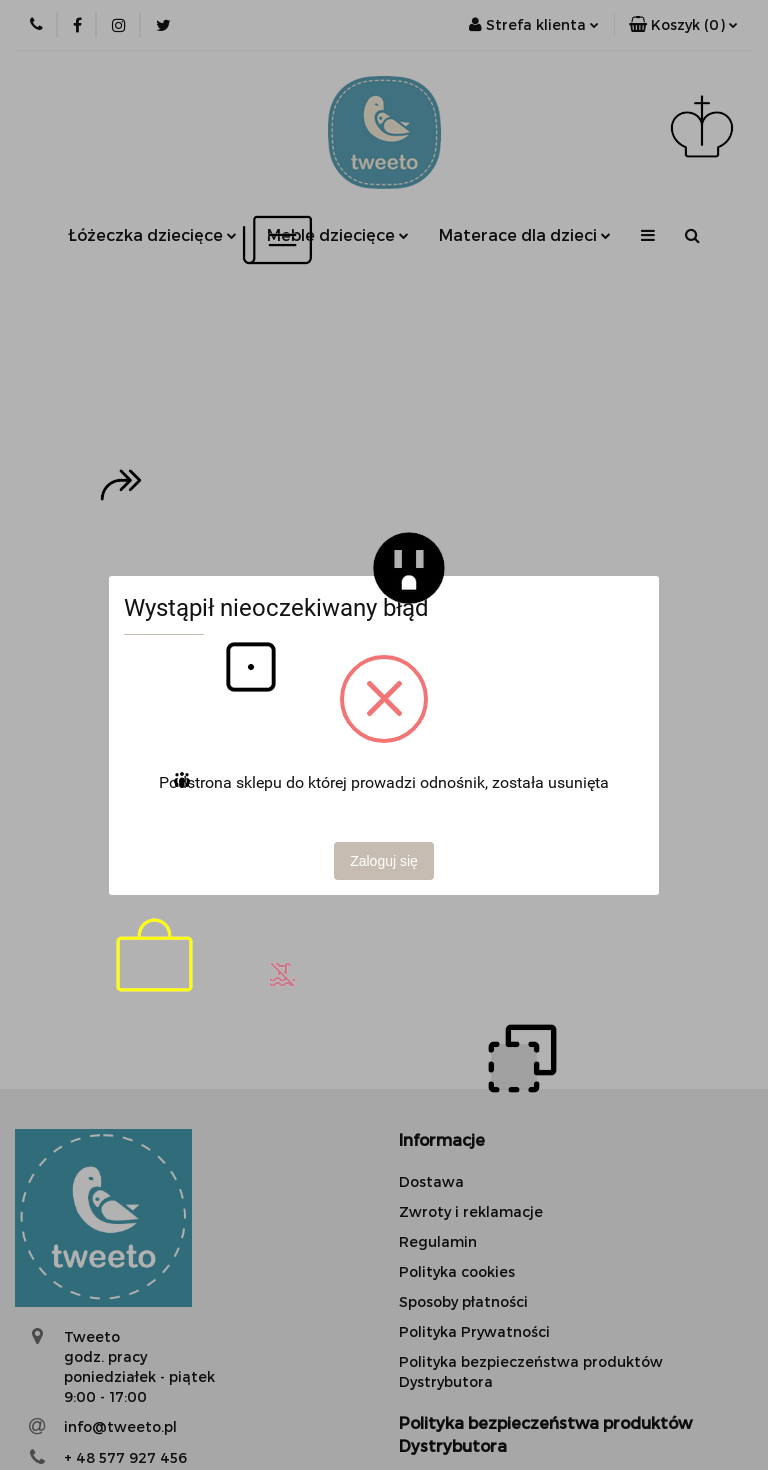  Describe the element at coordinates (182, 780) in the screenshot. I see `view group members` at that location.